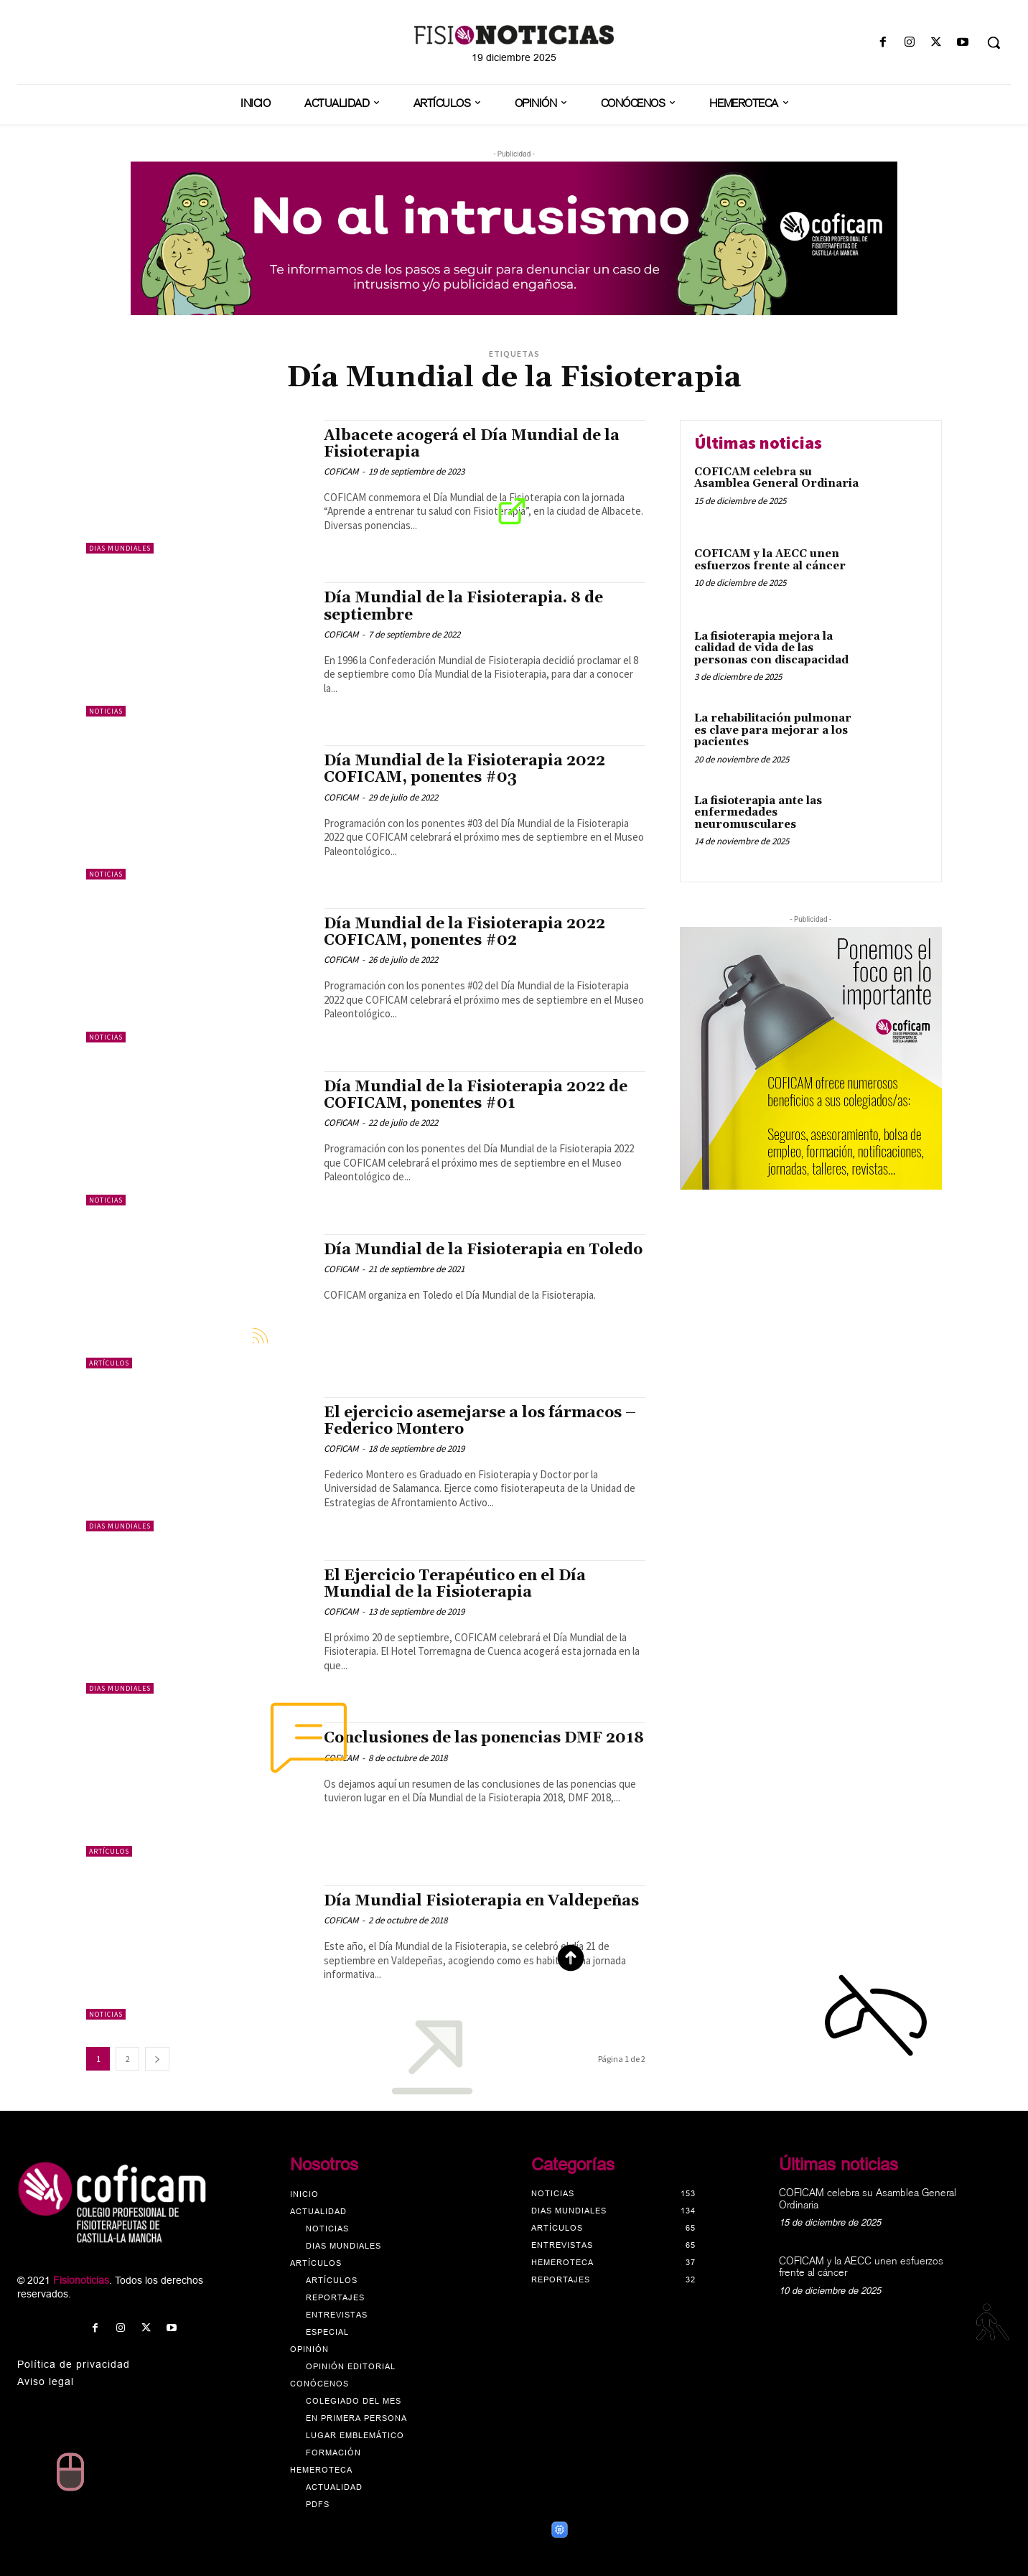 This screenshot has height=2576, width=1028. Describe the element at coordinates (559, 2529) in the screenshot. I see `browse electronics or hardware apps` at that location.